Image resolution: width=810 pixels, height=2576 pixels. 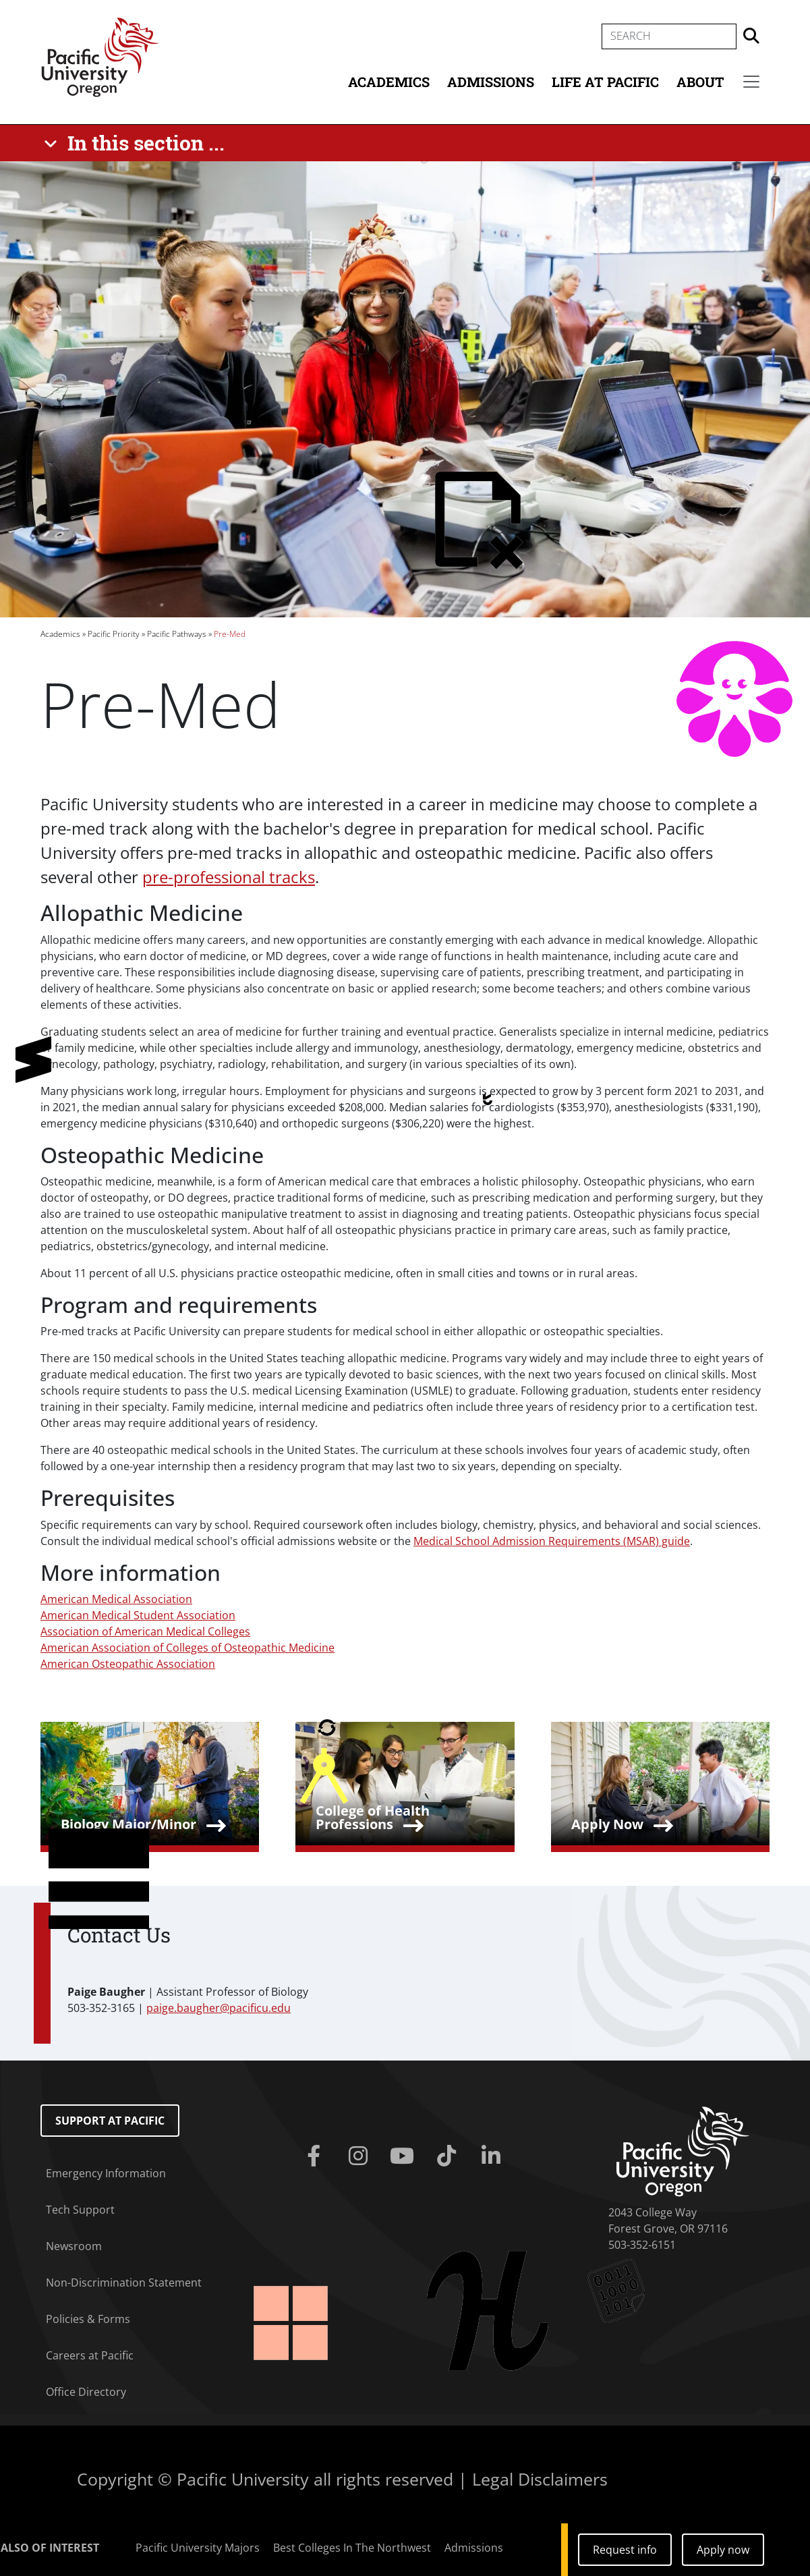 I want to click on visit the Custom Ink website, so click(x=734, y=699).